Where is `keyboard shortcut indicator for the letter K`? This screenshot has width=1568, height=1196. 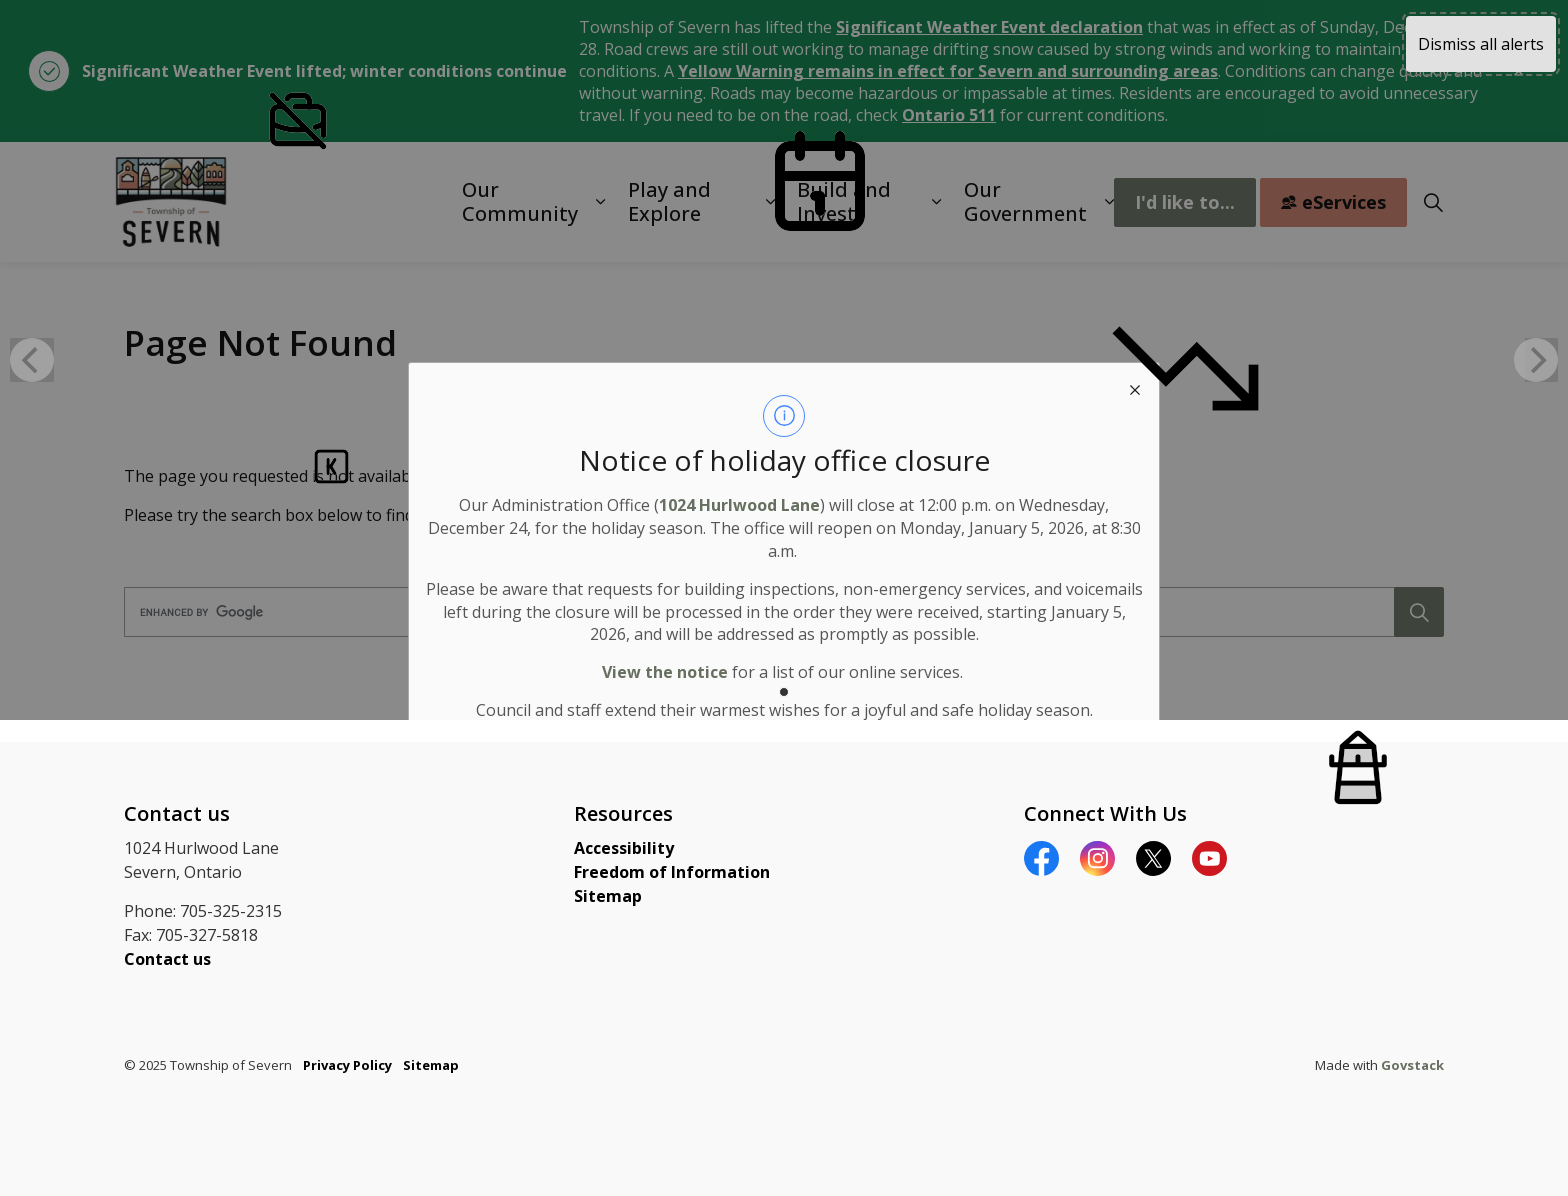
keyboard shortcut indicator for the letter K is located at coordinates (331, 466).